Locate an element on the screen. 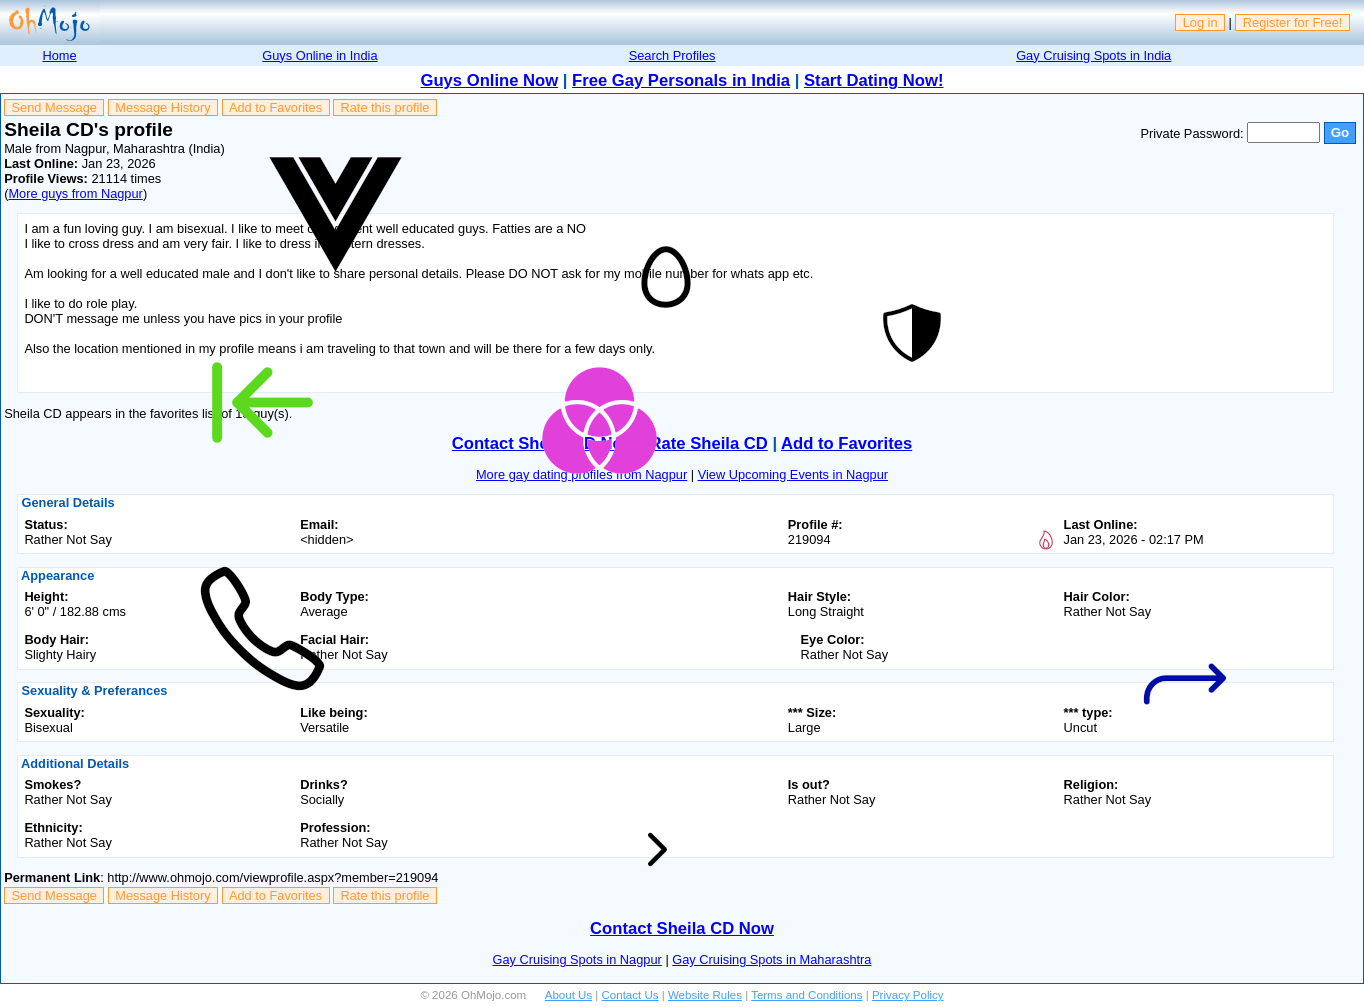  make a phone call is located at coordinates (262, 628).